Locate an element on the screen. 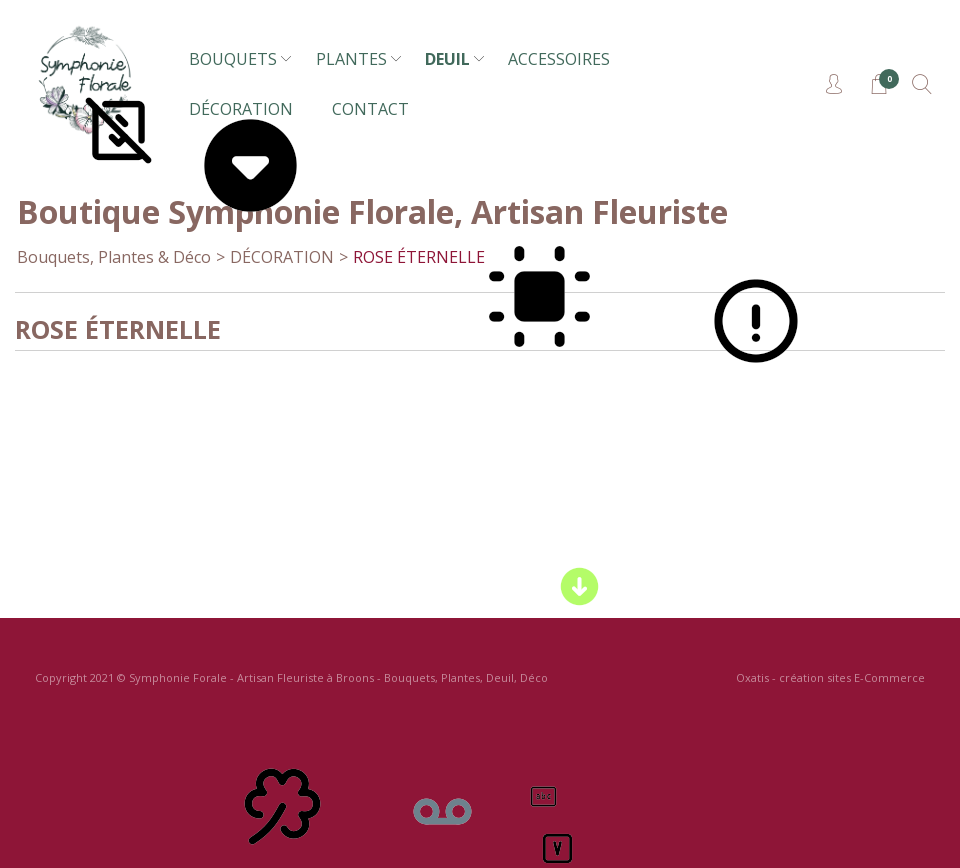  expand dropdown menu is located at coordinates (250, 165).